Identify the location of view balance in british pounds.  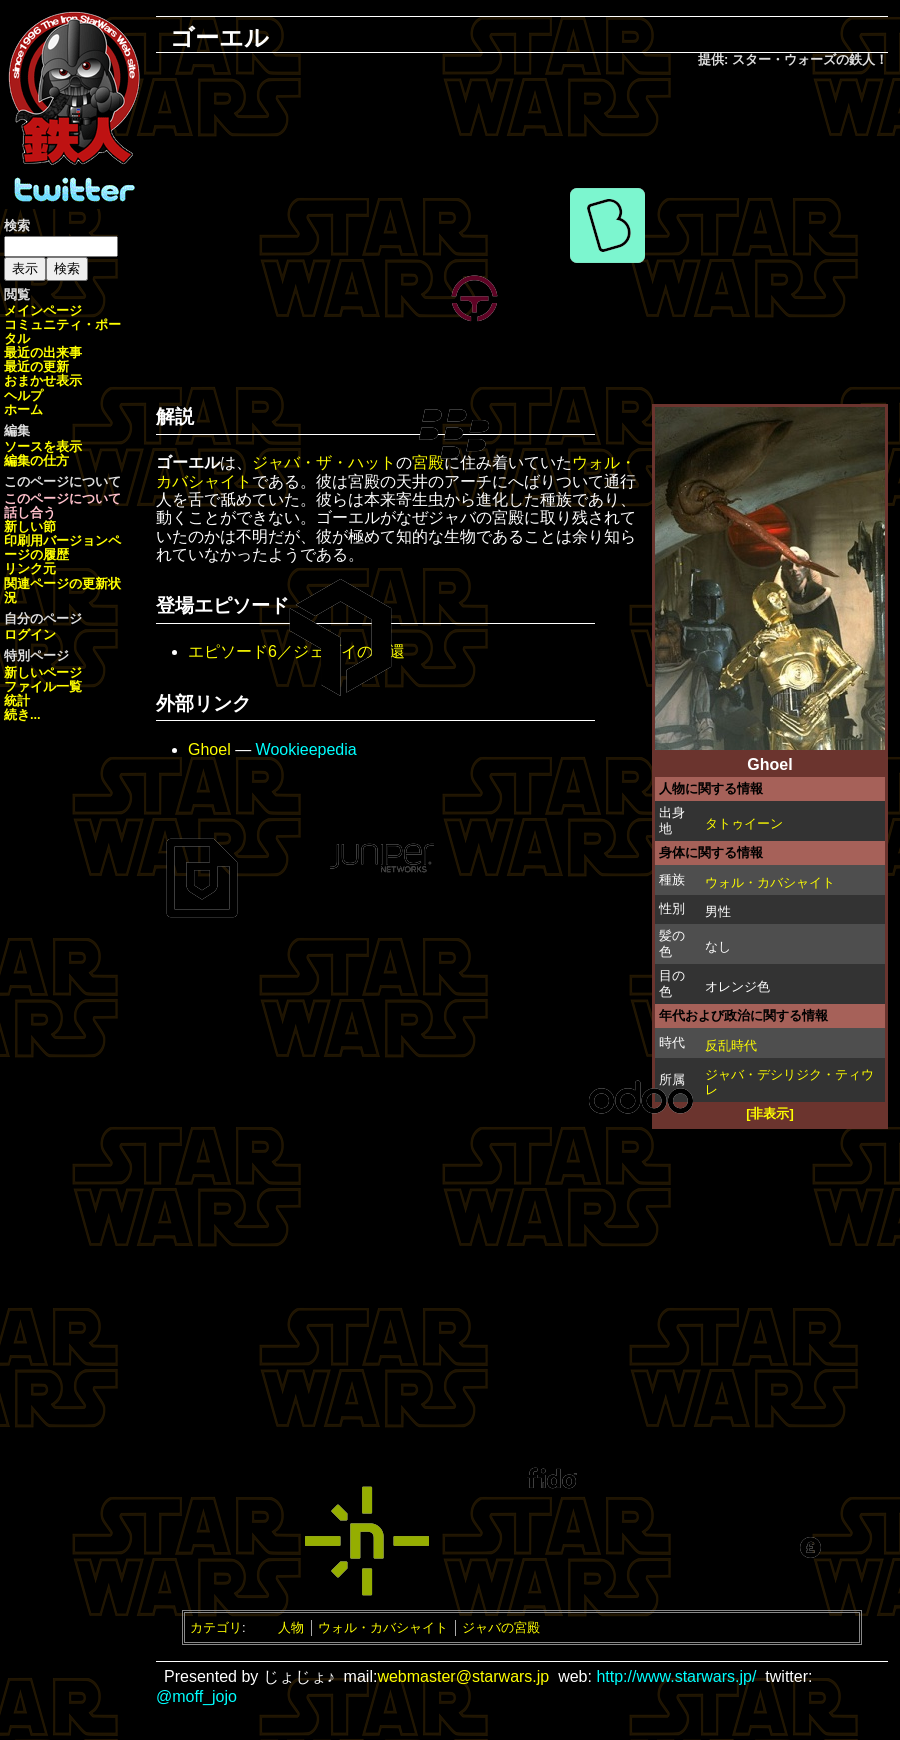
(810, 1547).